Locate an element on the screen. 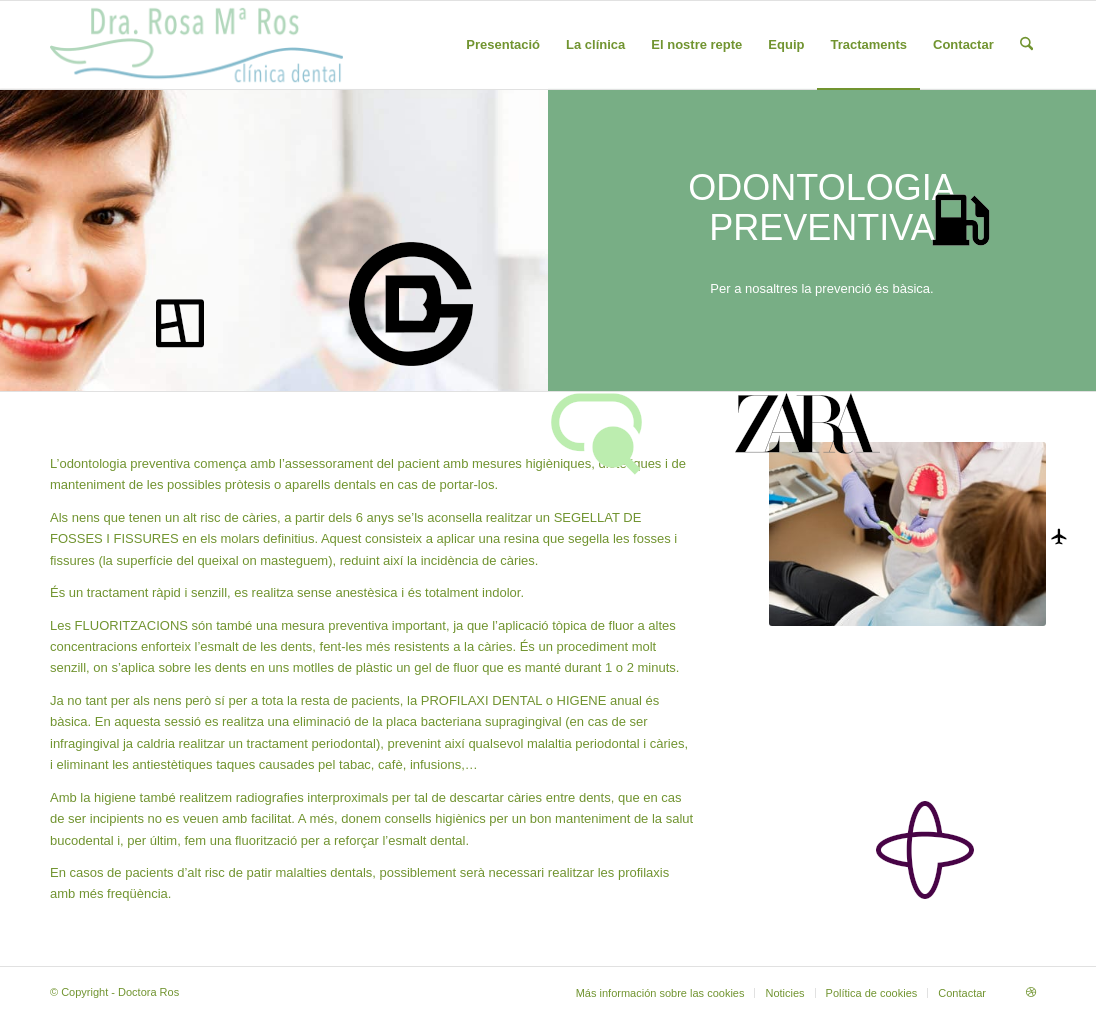 The height and width of the screenshot is (1018, 1096). access search engine optimization tools is located at coordinates (596, 430).